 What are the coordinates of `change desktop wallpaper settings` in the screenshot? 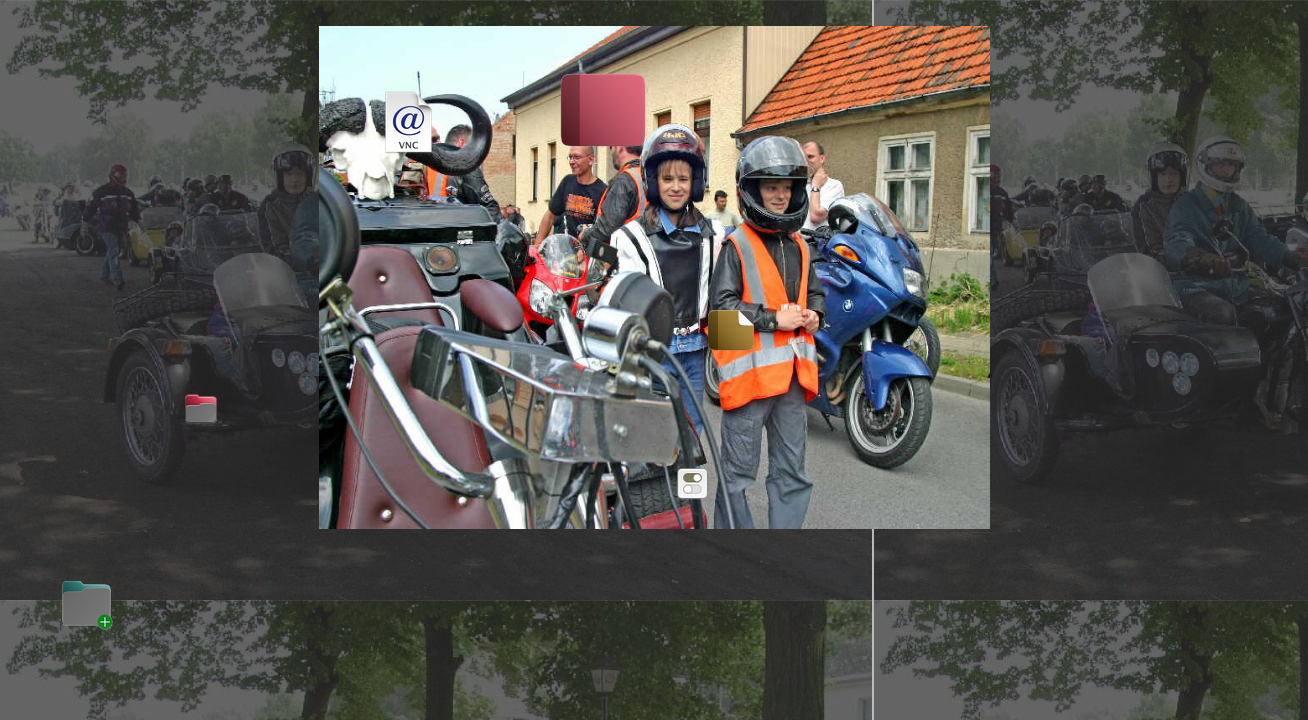 It's located at (731, 329).